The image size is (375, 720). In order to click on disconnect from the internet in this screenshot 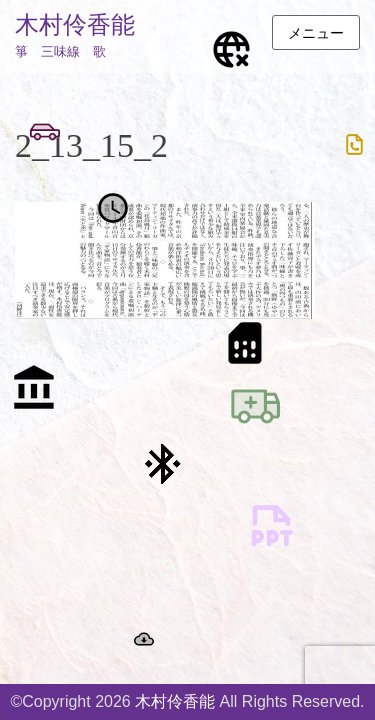, I will do `click(231, 49)`.